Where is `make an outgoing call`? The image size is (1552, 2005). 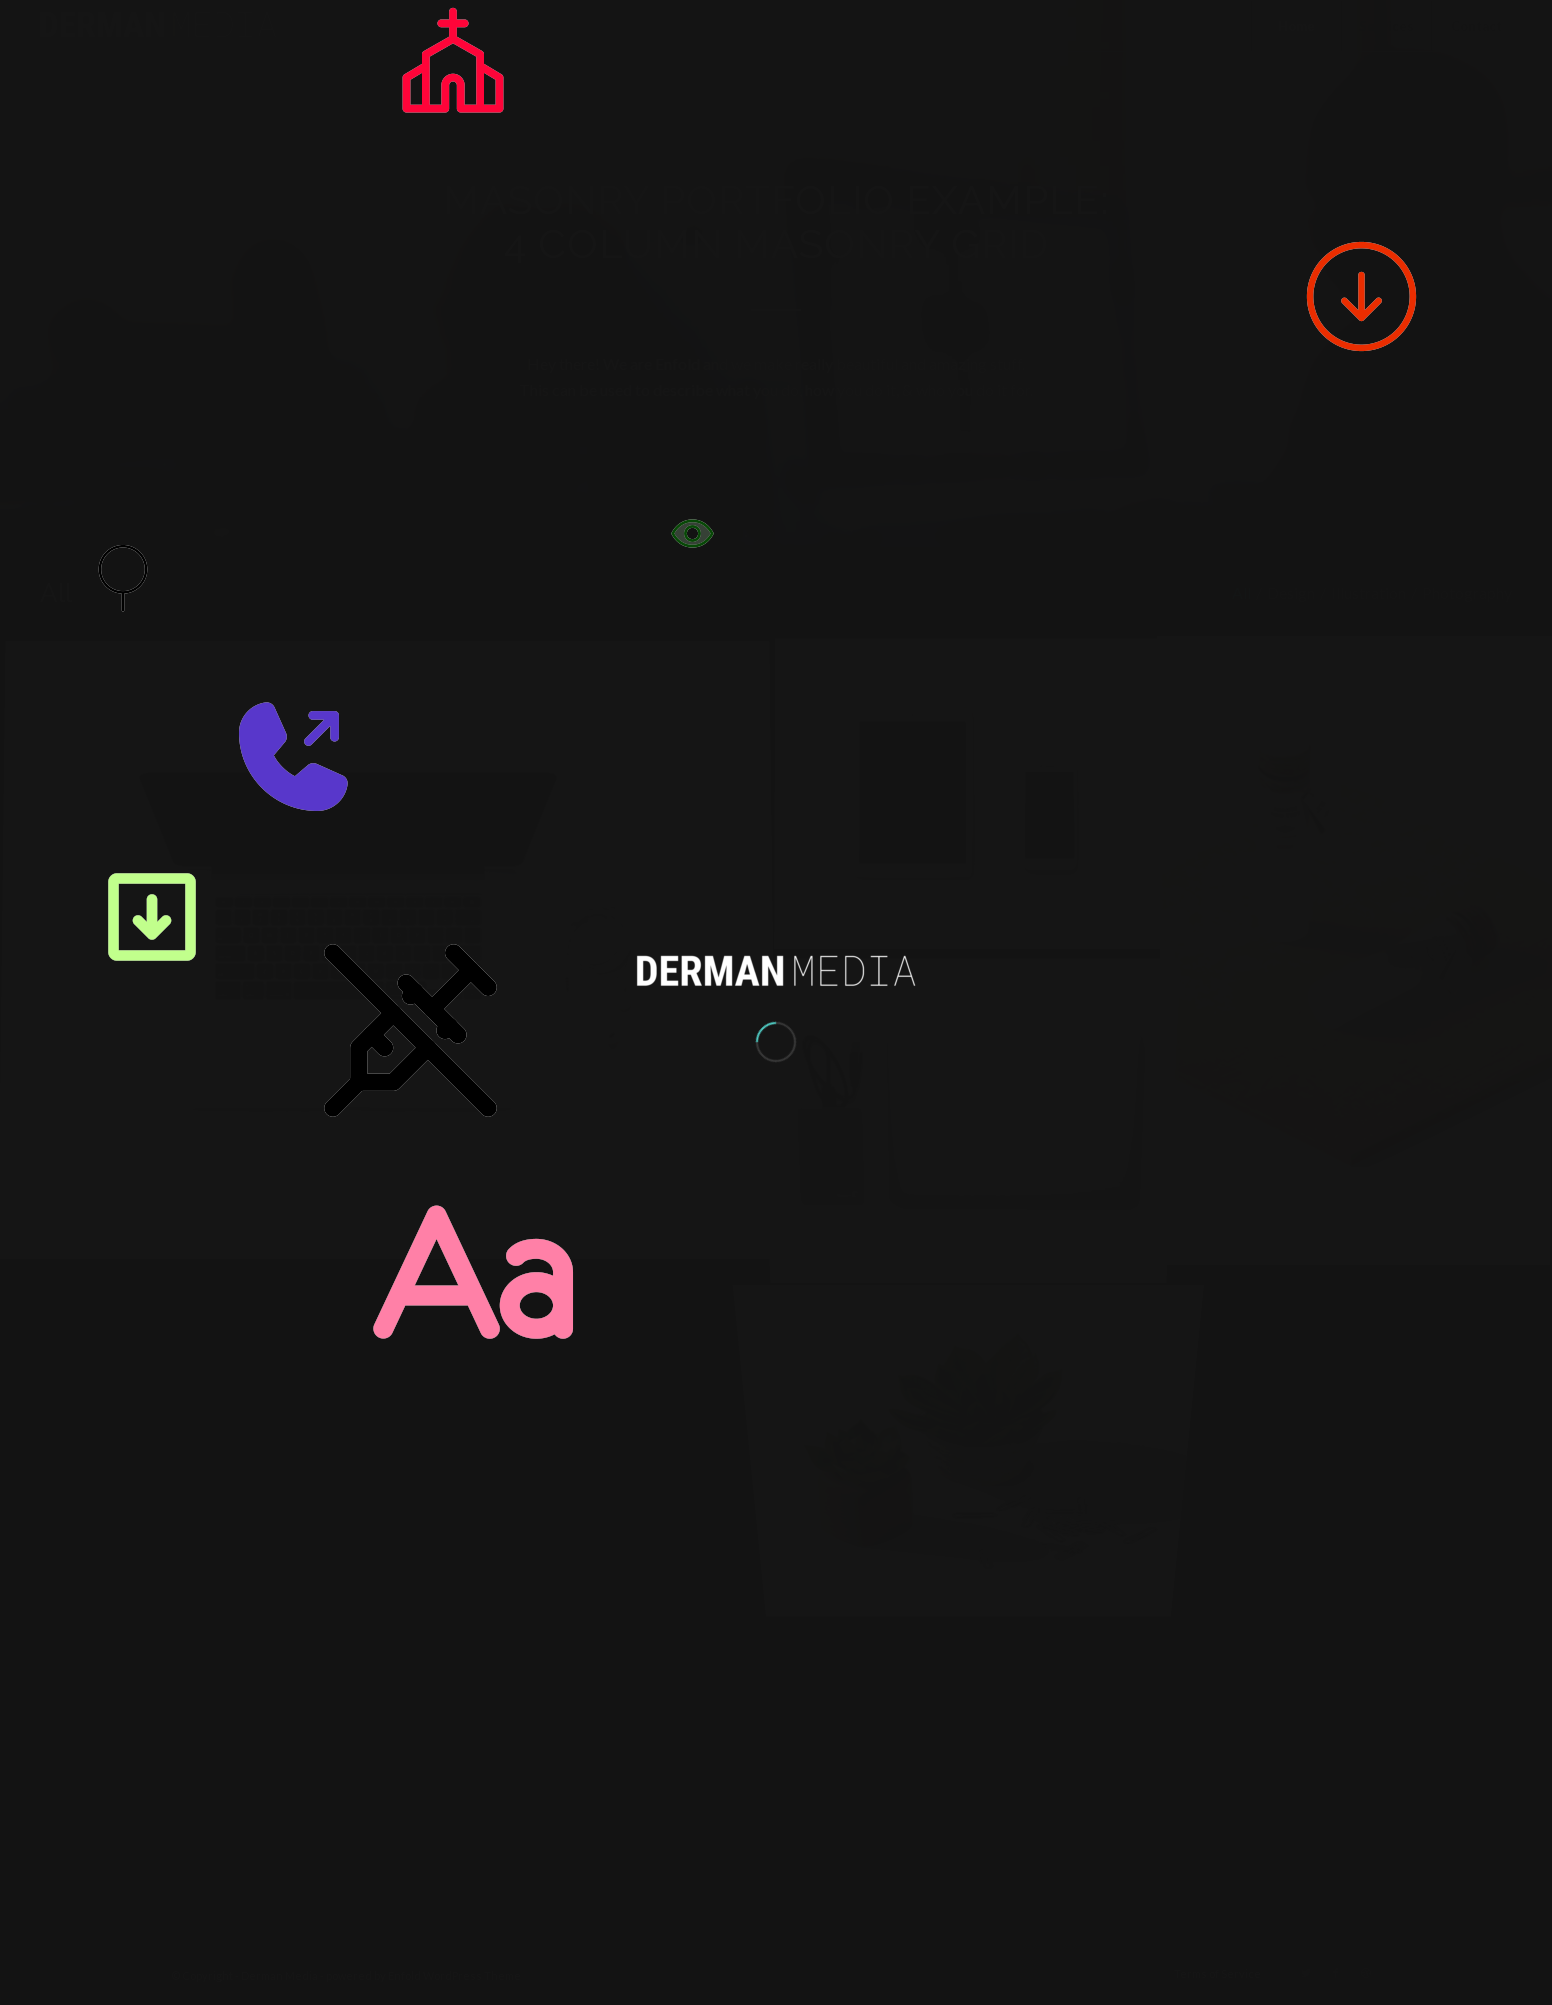 make an outgoing call is located at coordinates (295, 754).